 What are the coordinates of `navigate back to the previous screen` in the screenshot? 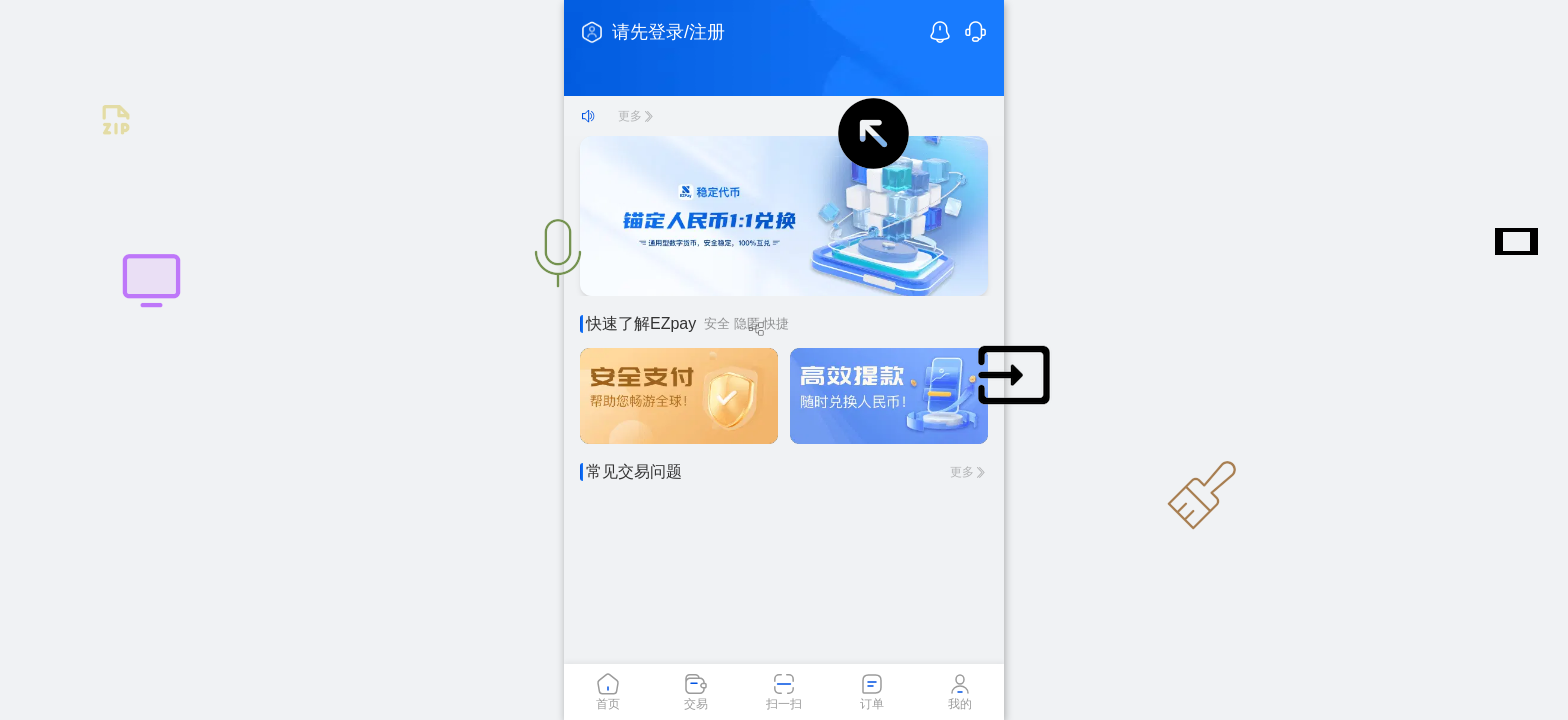 It's located at (873, 133).